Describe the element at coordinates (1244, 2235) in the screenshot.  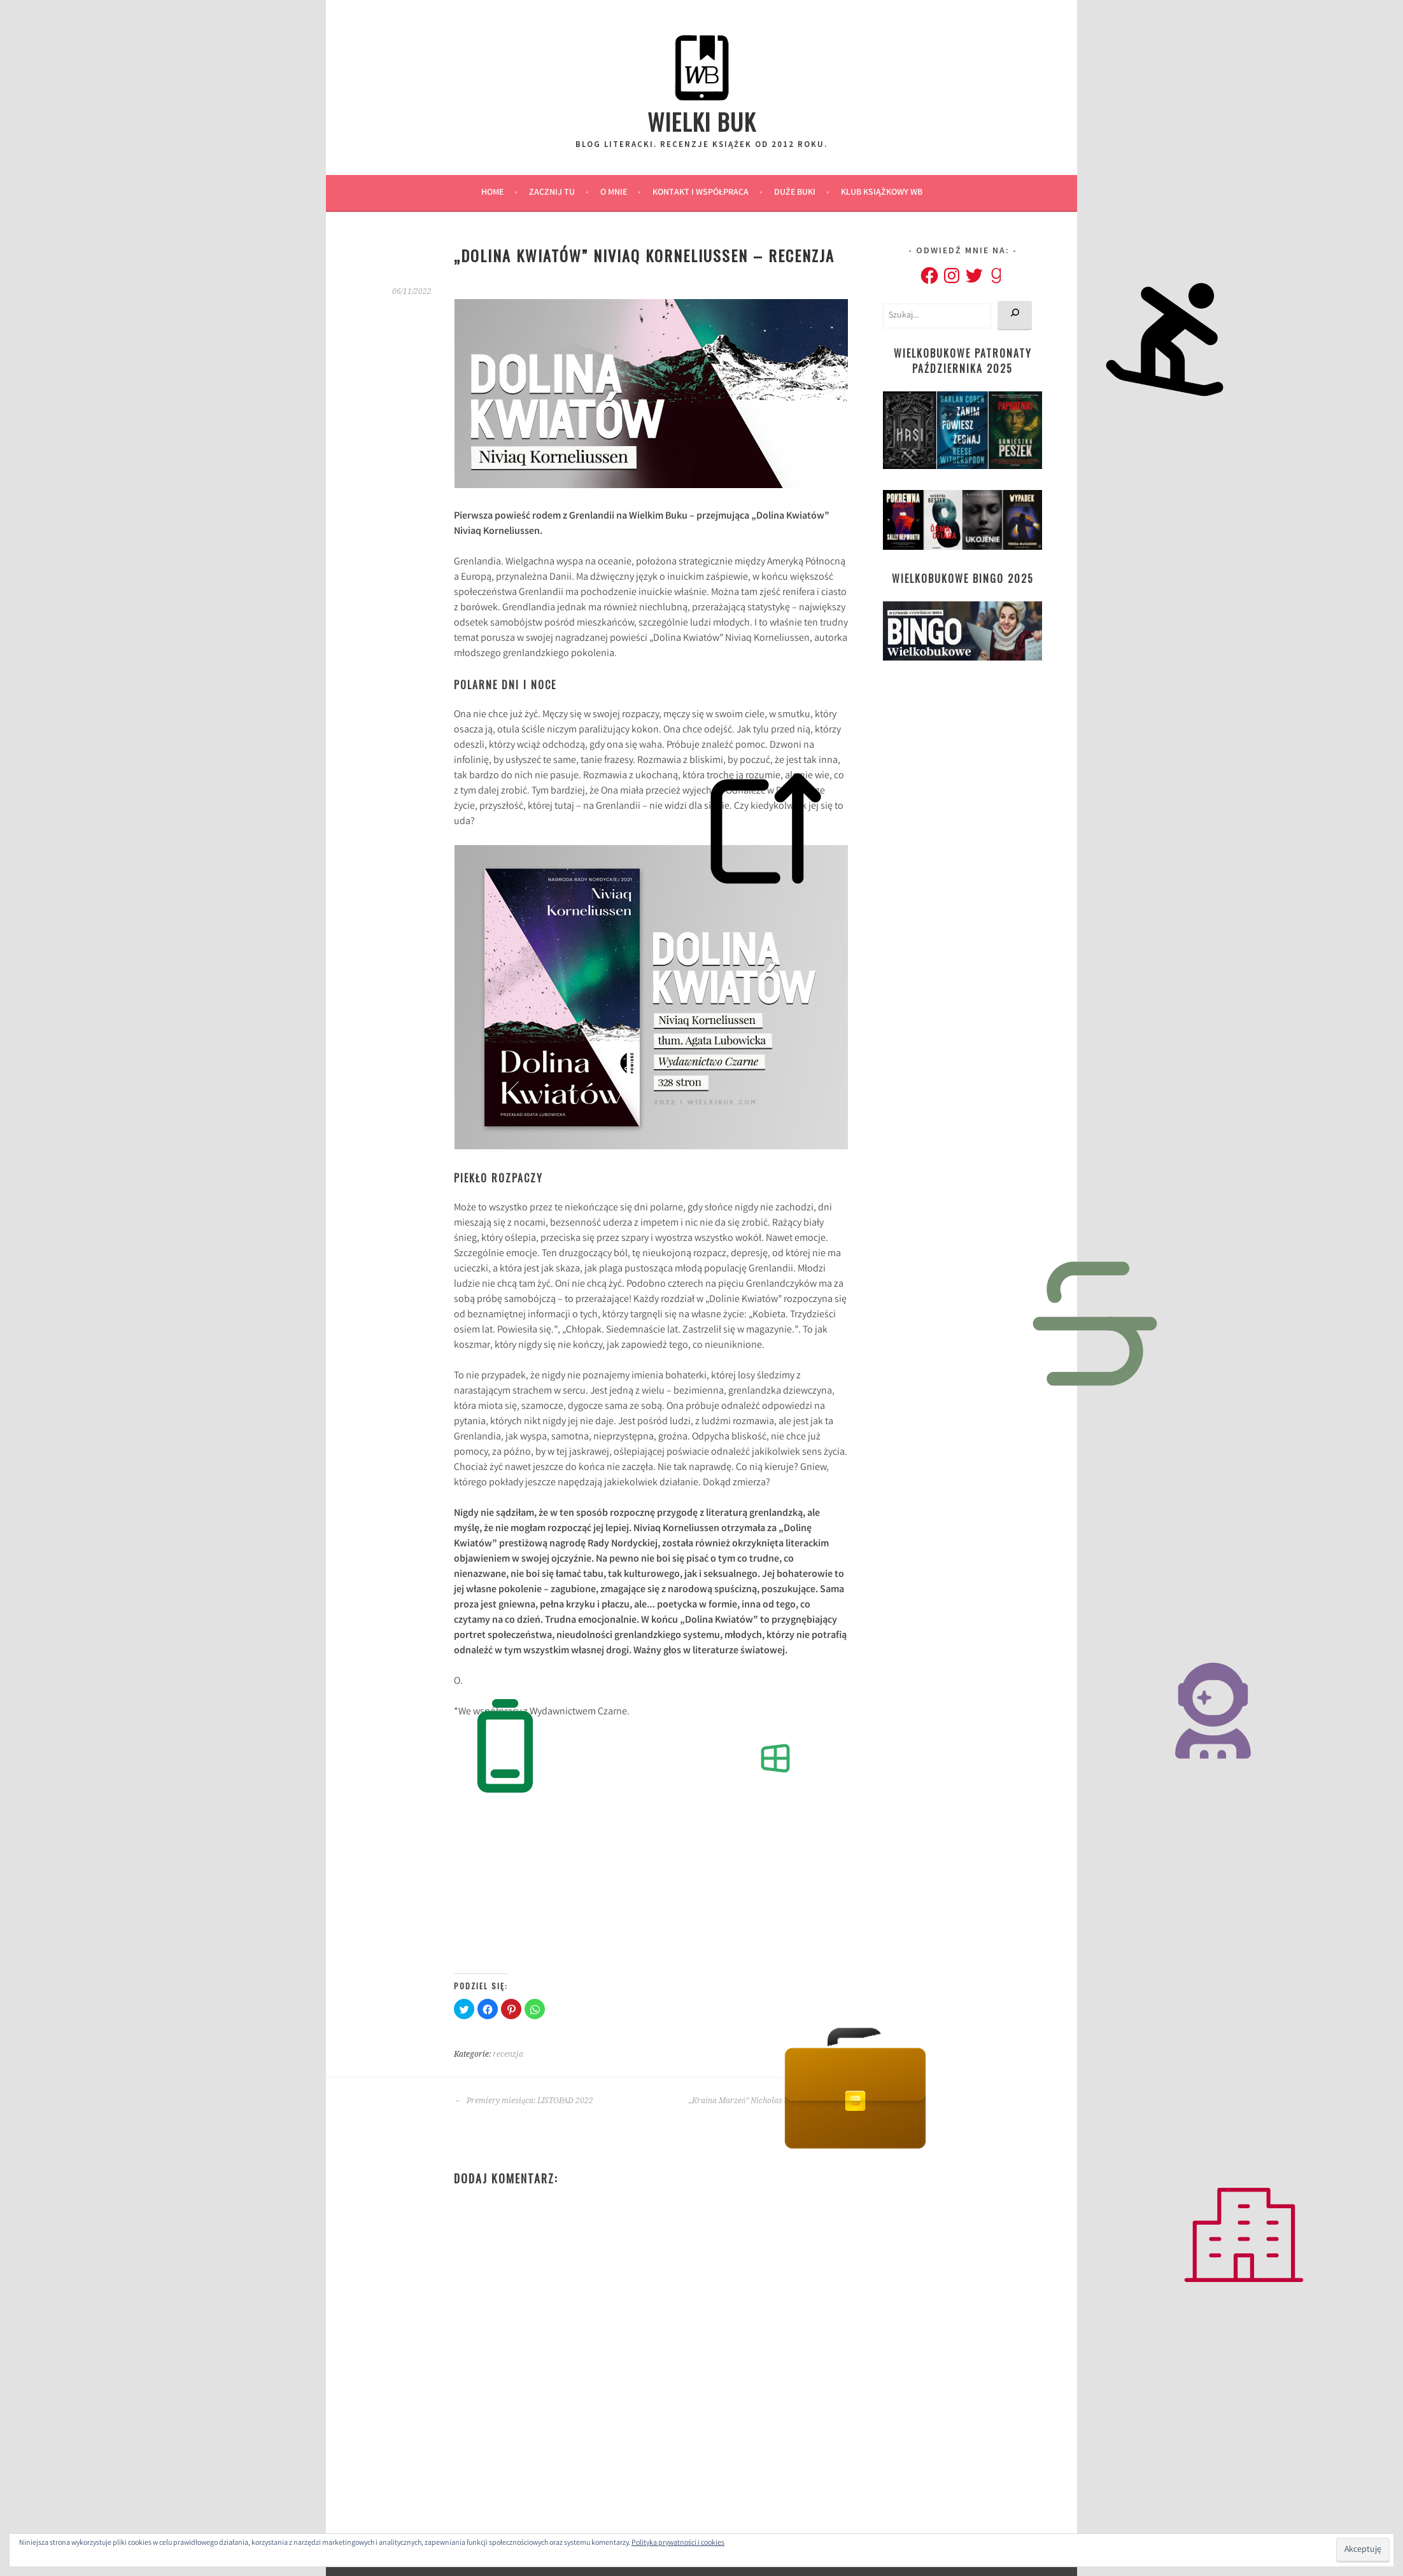
I see `view apartment or building listings` at that location.